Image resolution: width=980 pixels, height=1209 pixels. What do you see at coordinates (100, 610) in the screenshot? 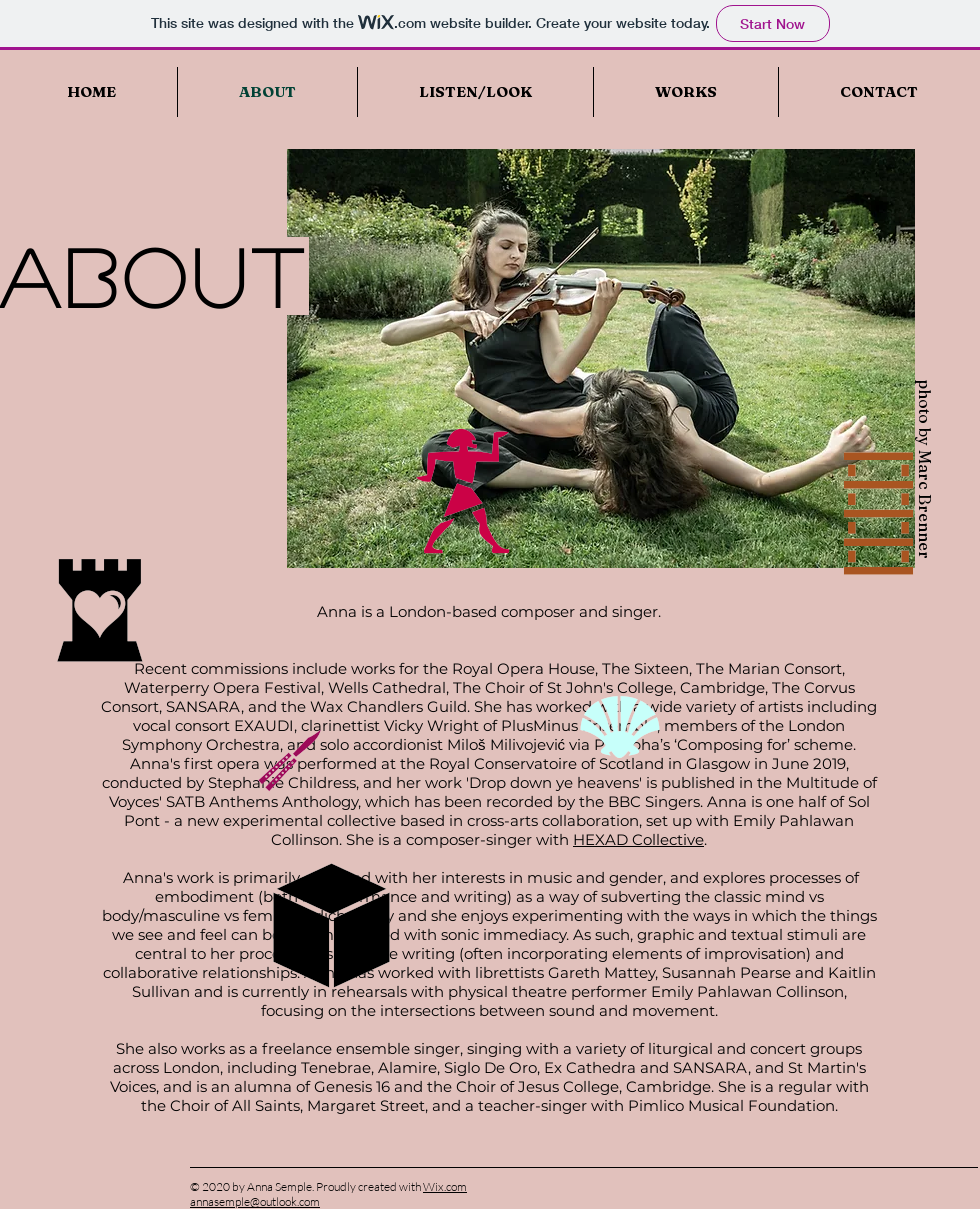
I see `access your favorite or saved fortress in a game` at bounding box center [100, 610].